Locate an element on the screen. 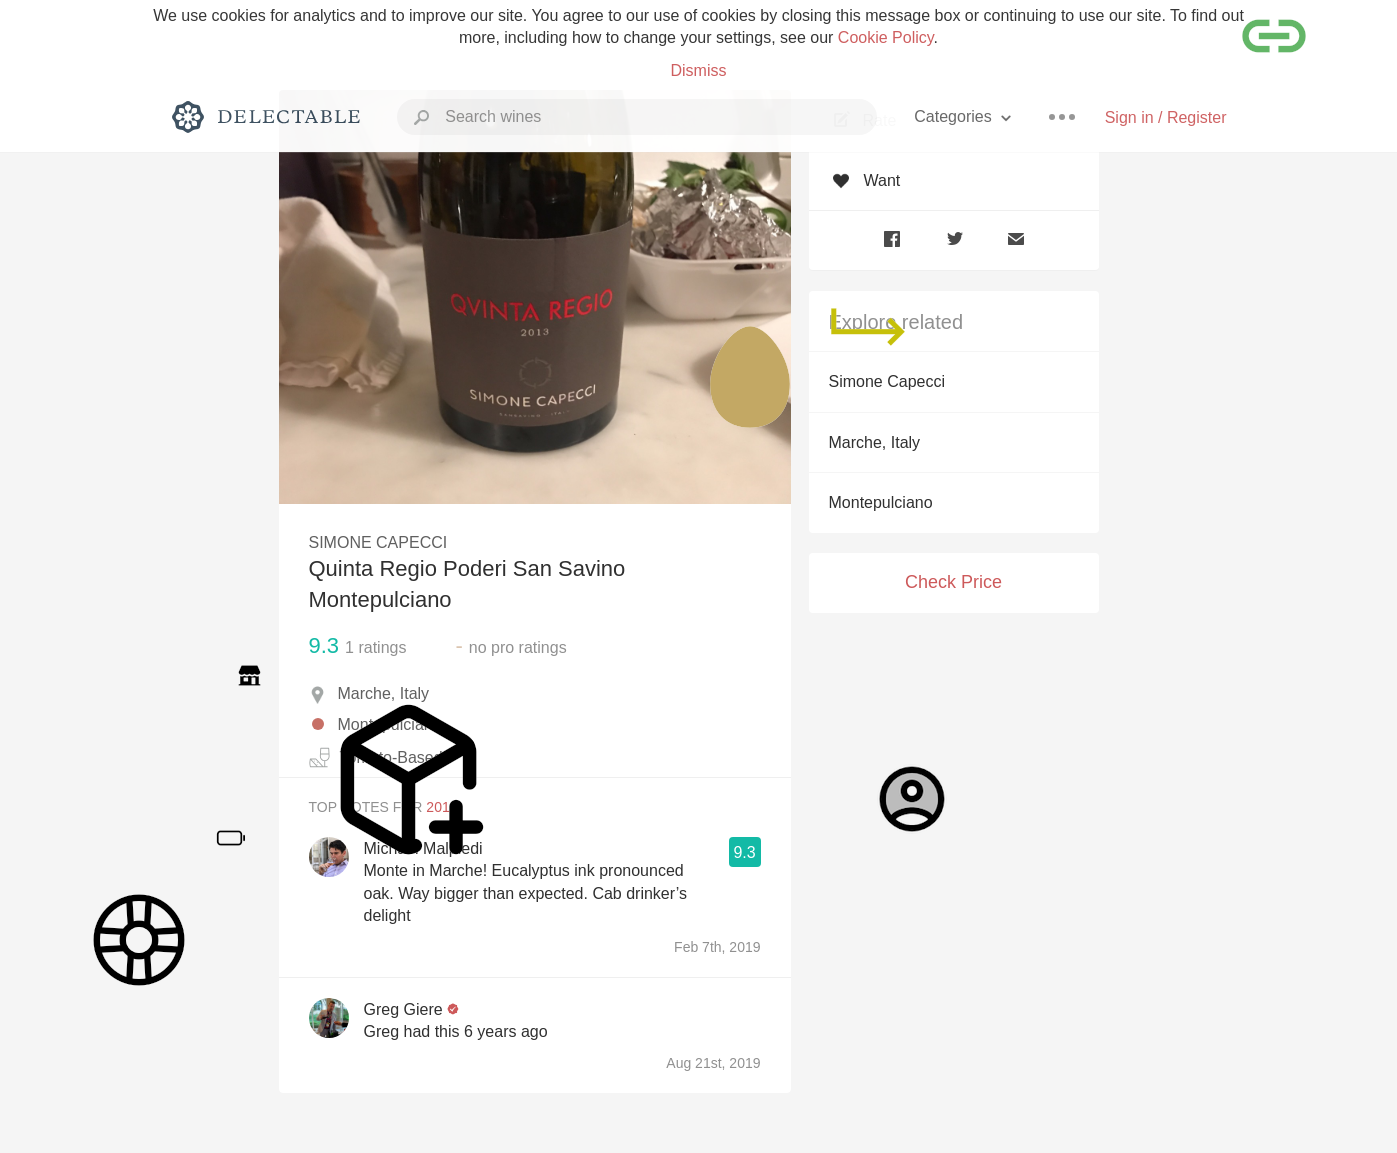 The height and width of the screenshot is (1153, 1397). forward or redirect a message is located at coordinates (867, 326).